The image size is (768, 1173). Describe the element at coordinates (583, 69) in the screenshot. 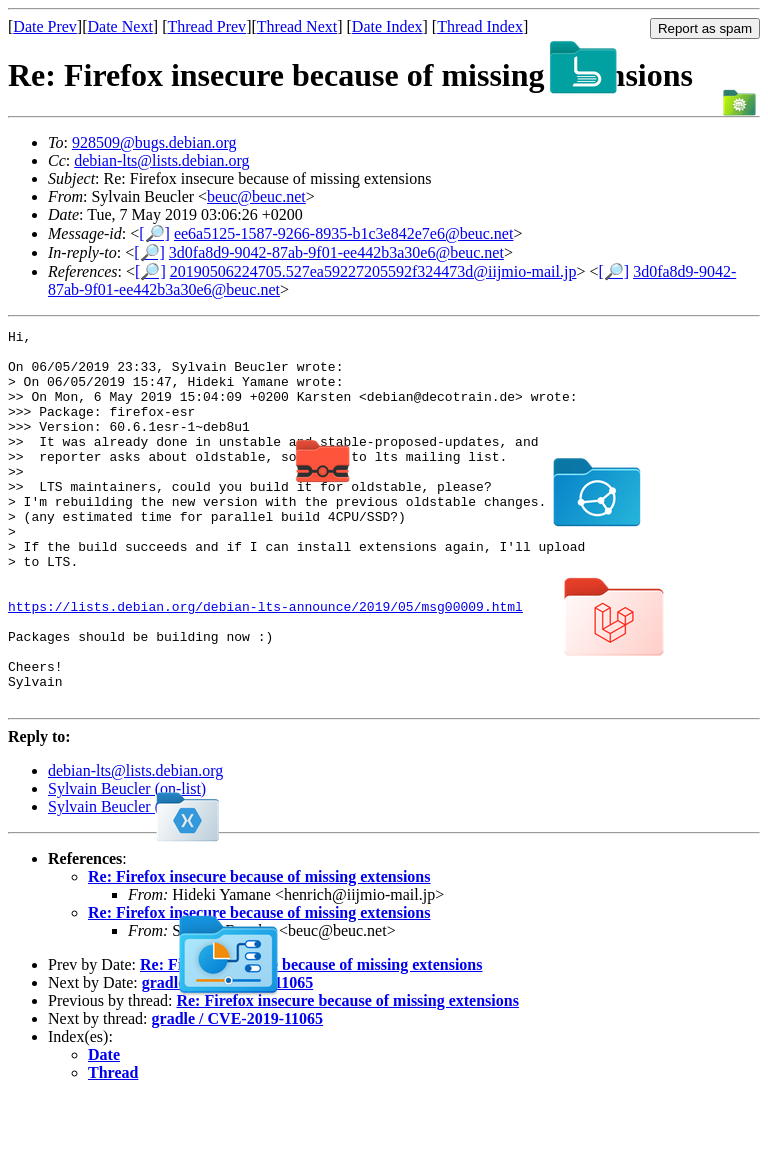

I see `open taaghche app files folder` at that location.